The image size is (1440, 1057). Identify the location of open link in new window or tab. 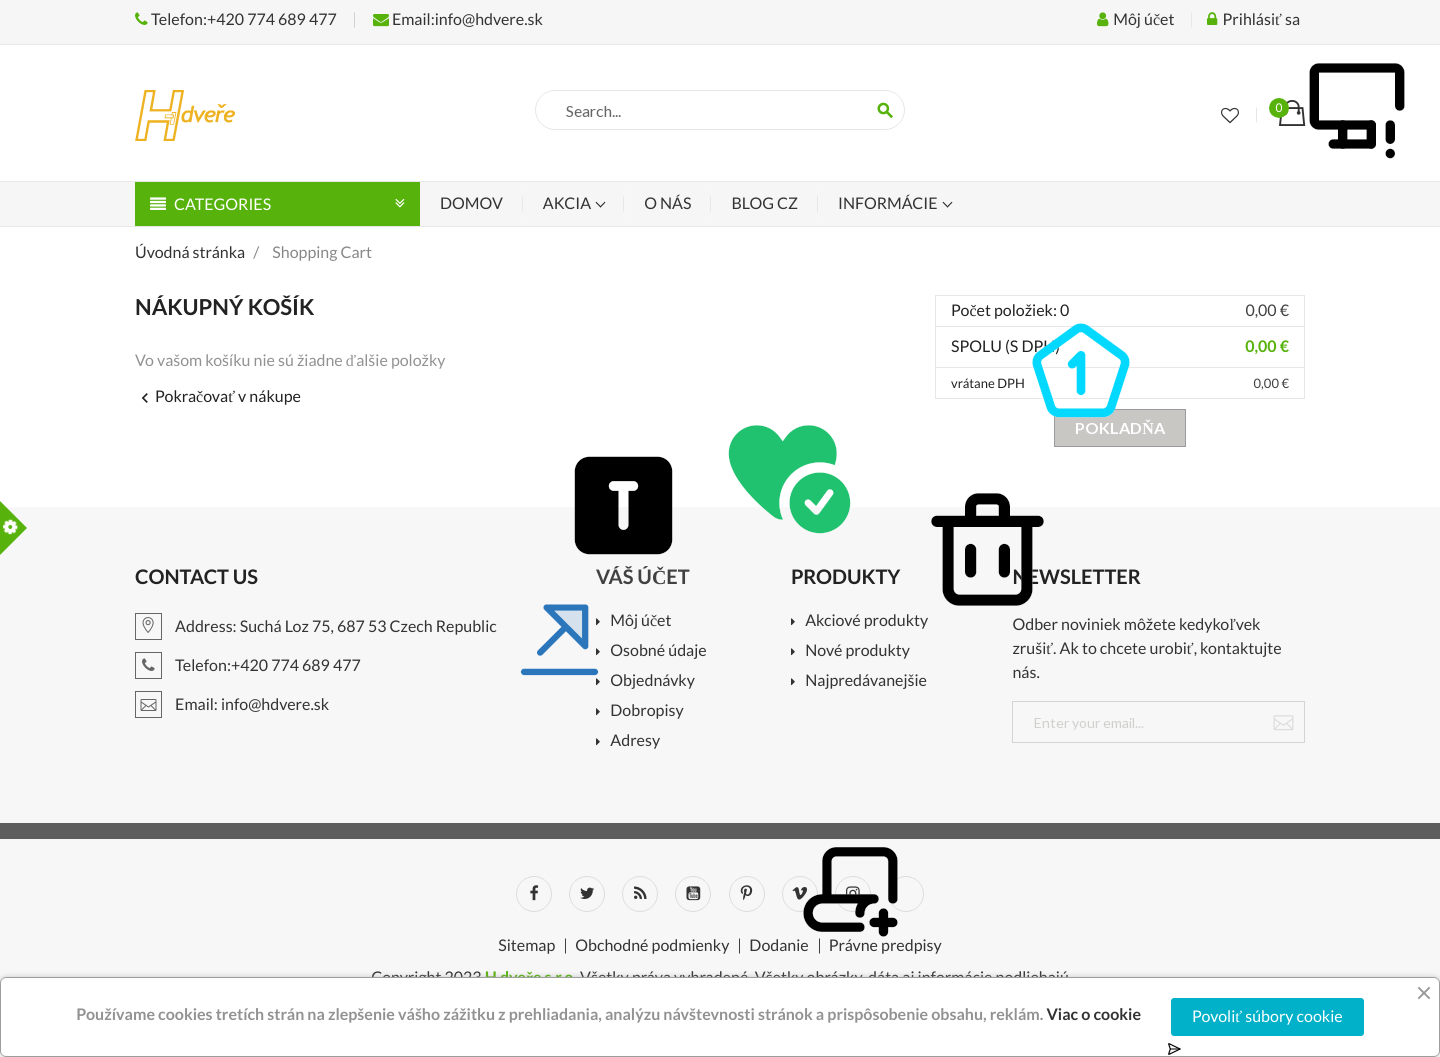
(559, 636).